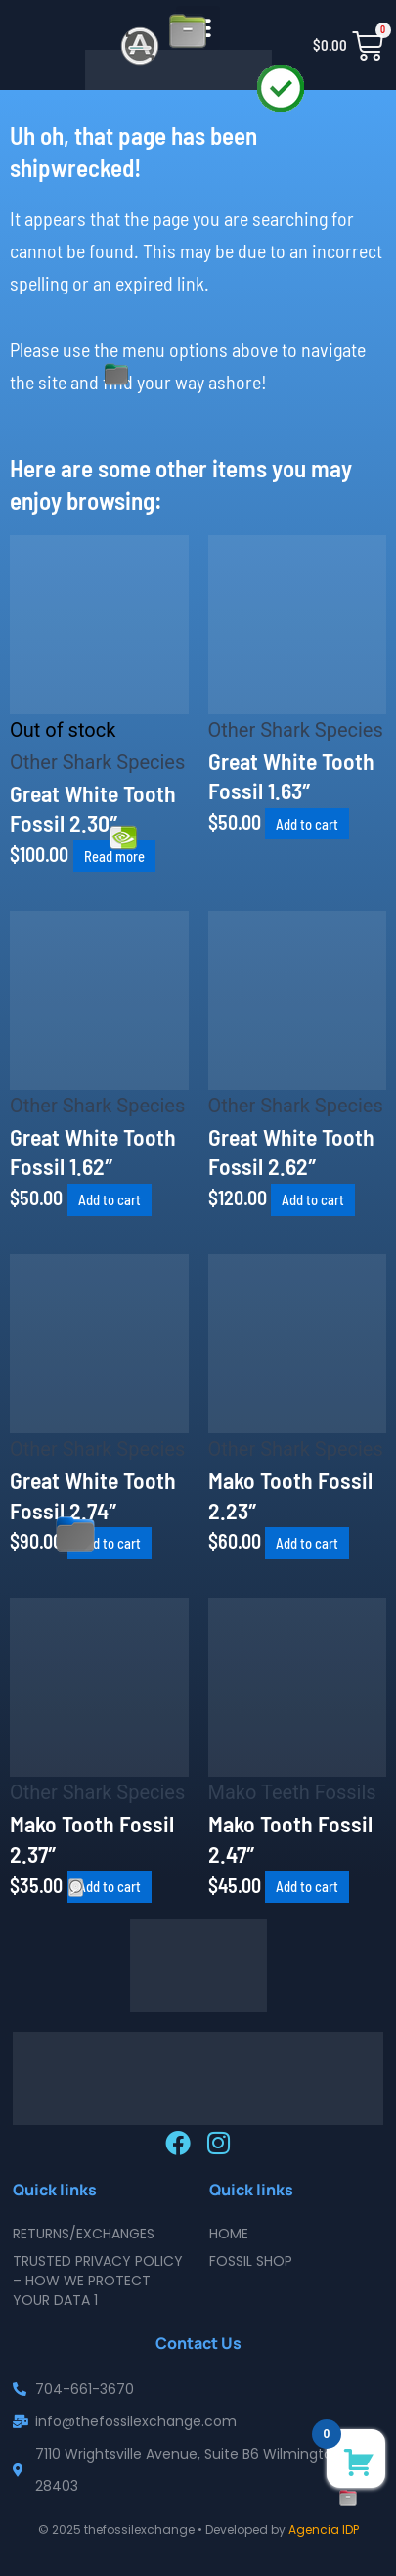 Image resolution: width=396 pixels, height=2576 pixels. I want to click on open a folder or directory, so click(75, 1534).